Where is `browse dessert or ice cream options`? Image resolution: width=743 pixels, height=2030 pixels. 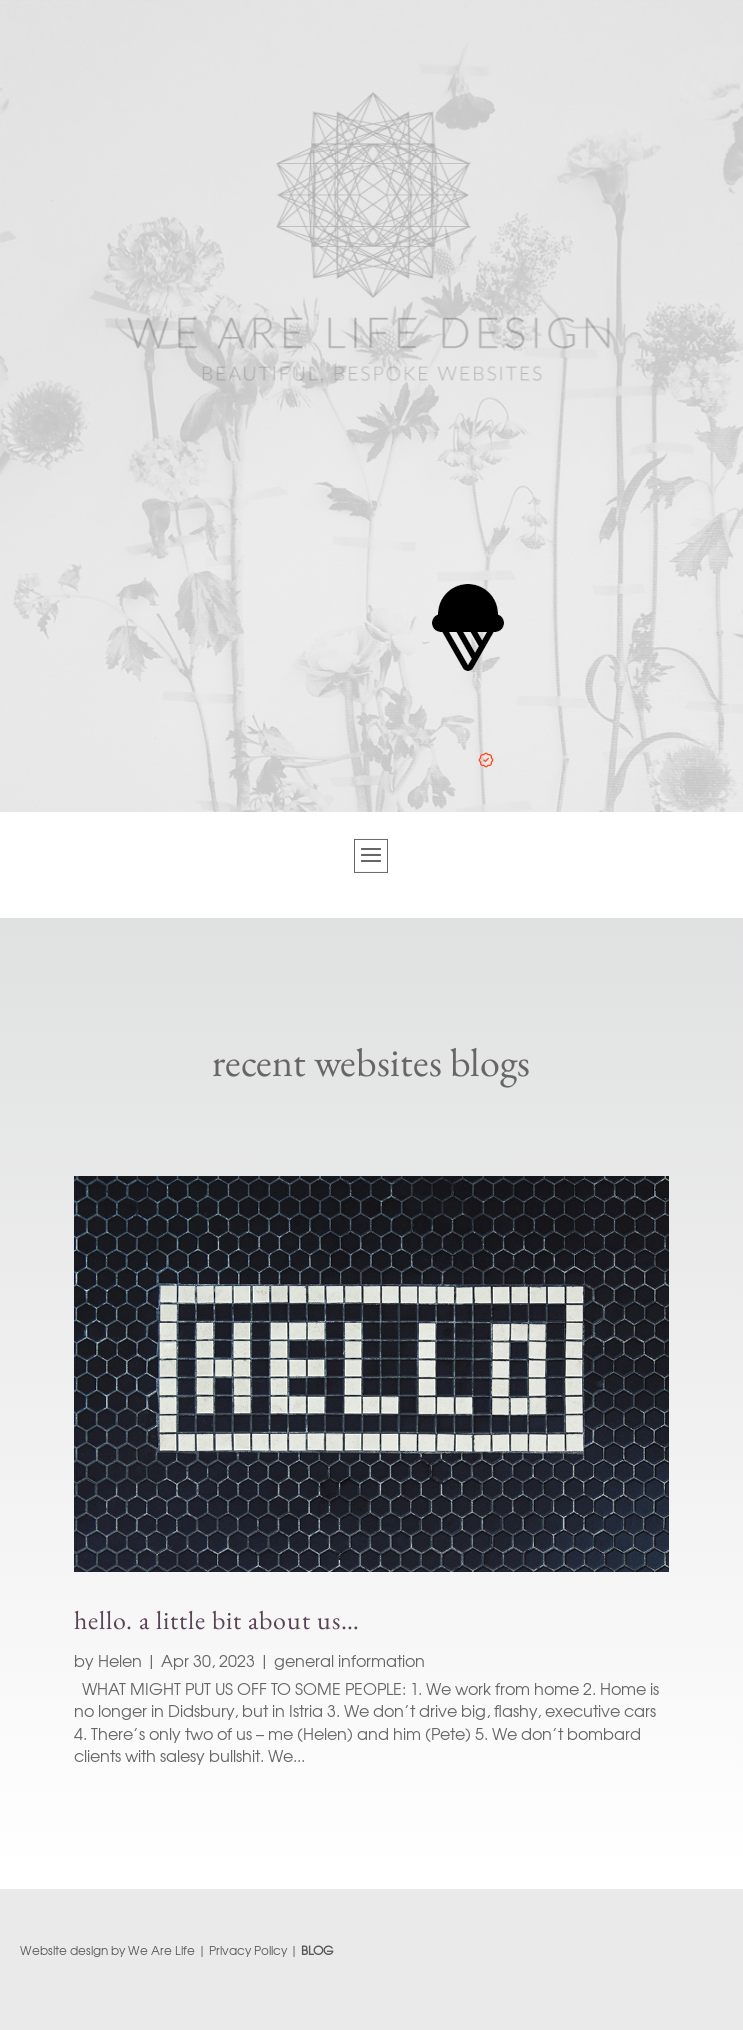
browse dessert or ice cream options is located at coordinates (468, 626).